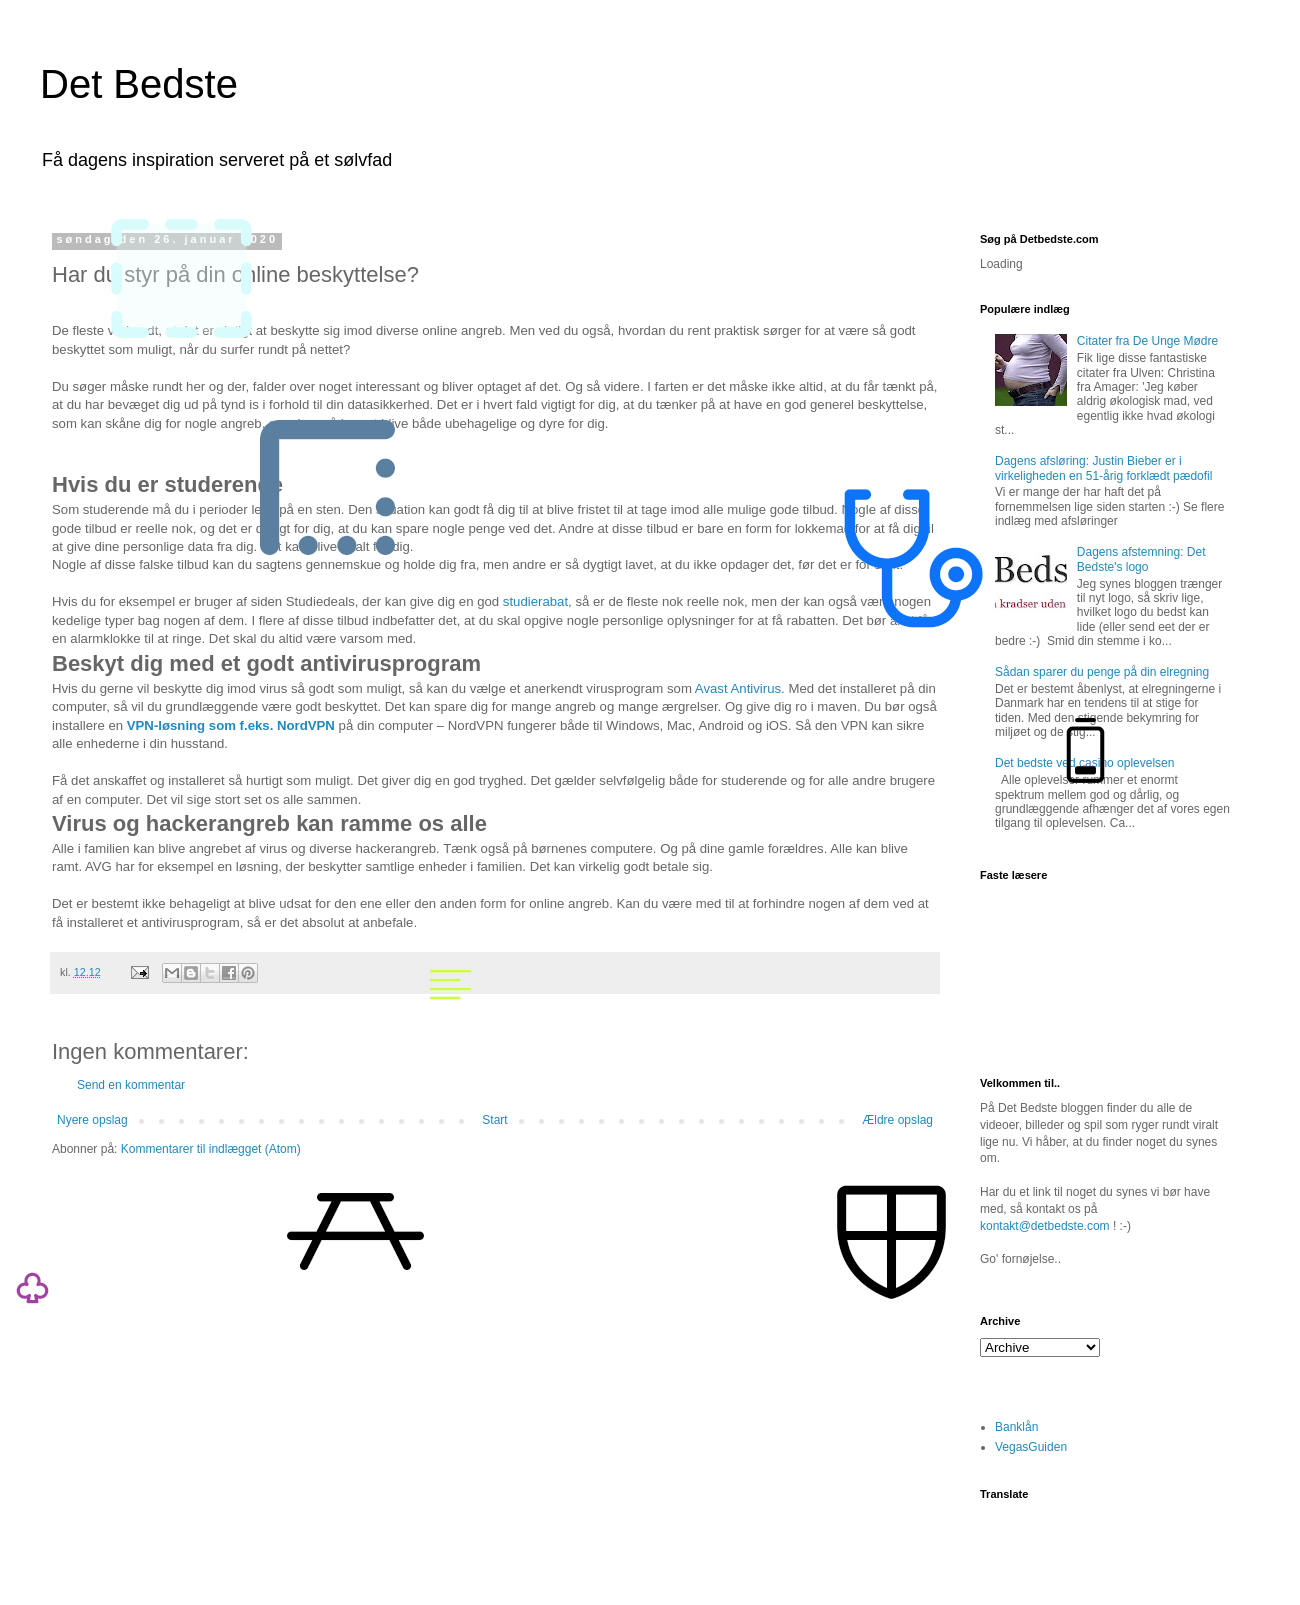 The height and width of the screenshot is (1605, 1300). I want to click on select or crop a region, so click(181, 278).